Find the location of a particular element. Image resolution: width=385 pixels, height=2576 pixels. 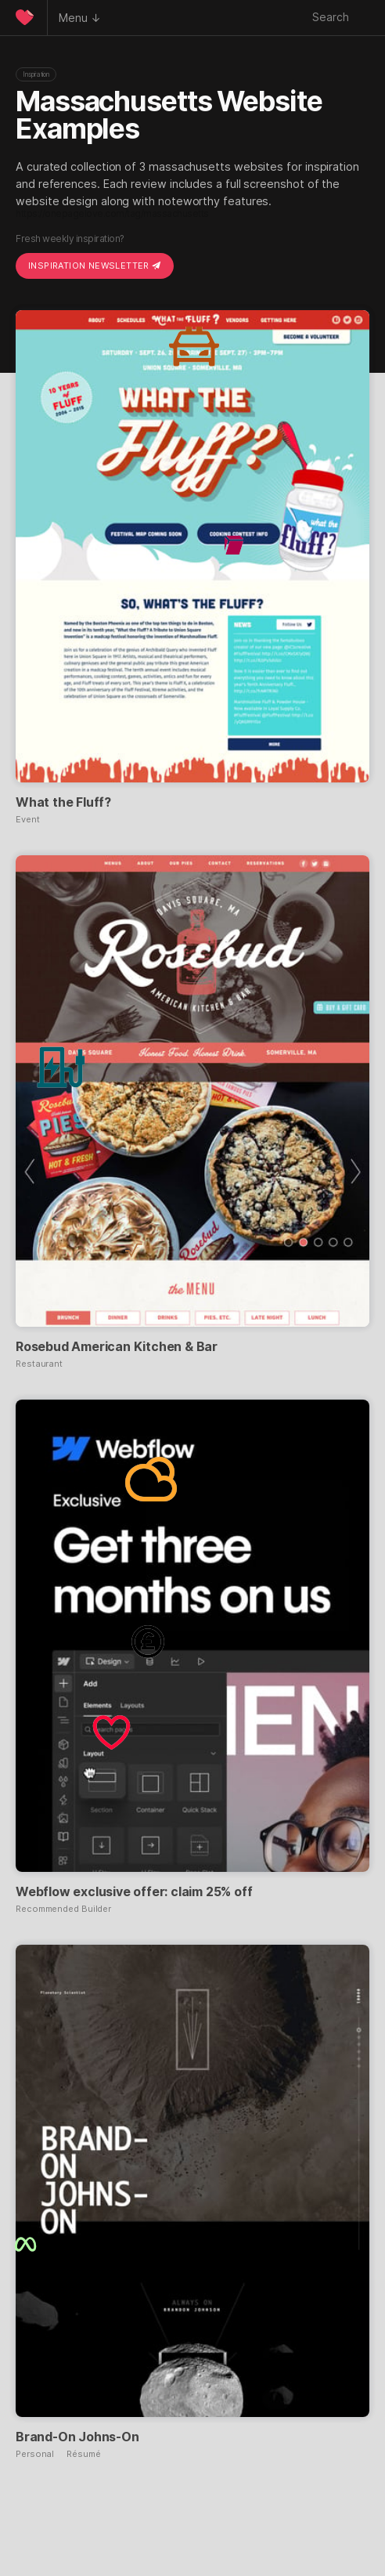

locate nearby police stations is located at coordinates (194, 345).